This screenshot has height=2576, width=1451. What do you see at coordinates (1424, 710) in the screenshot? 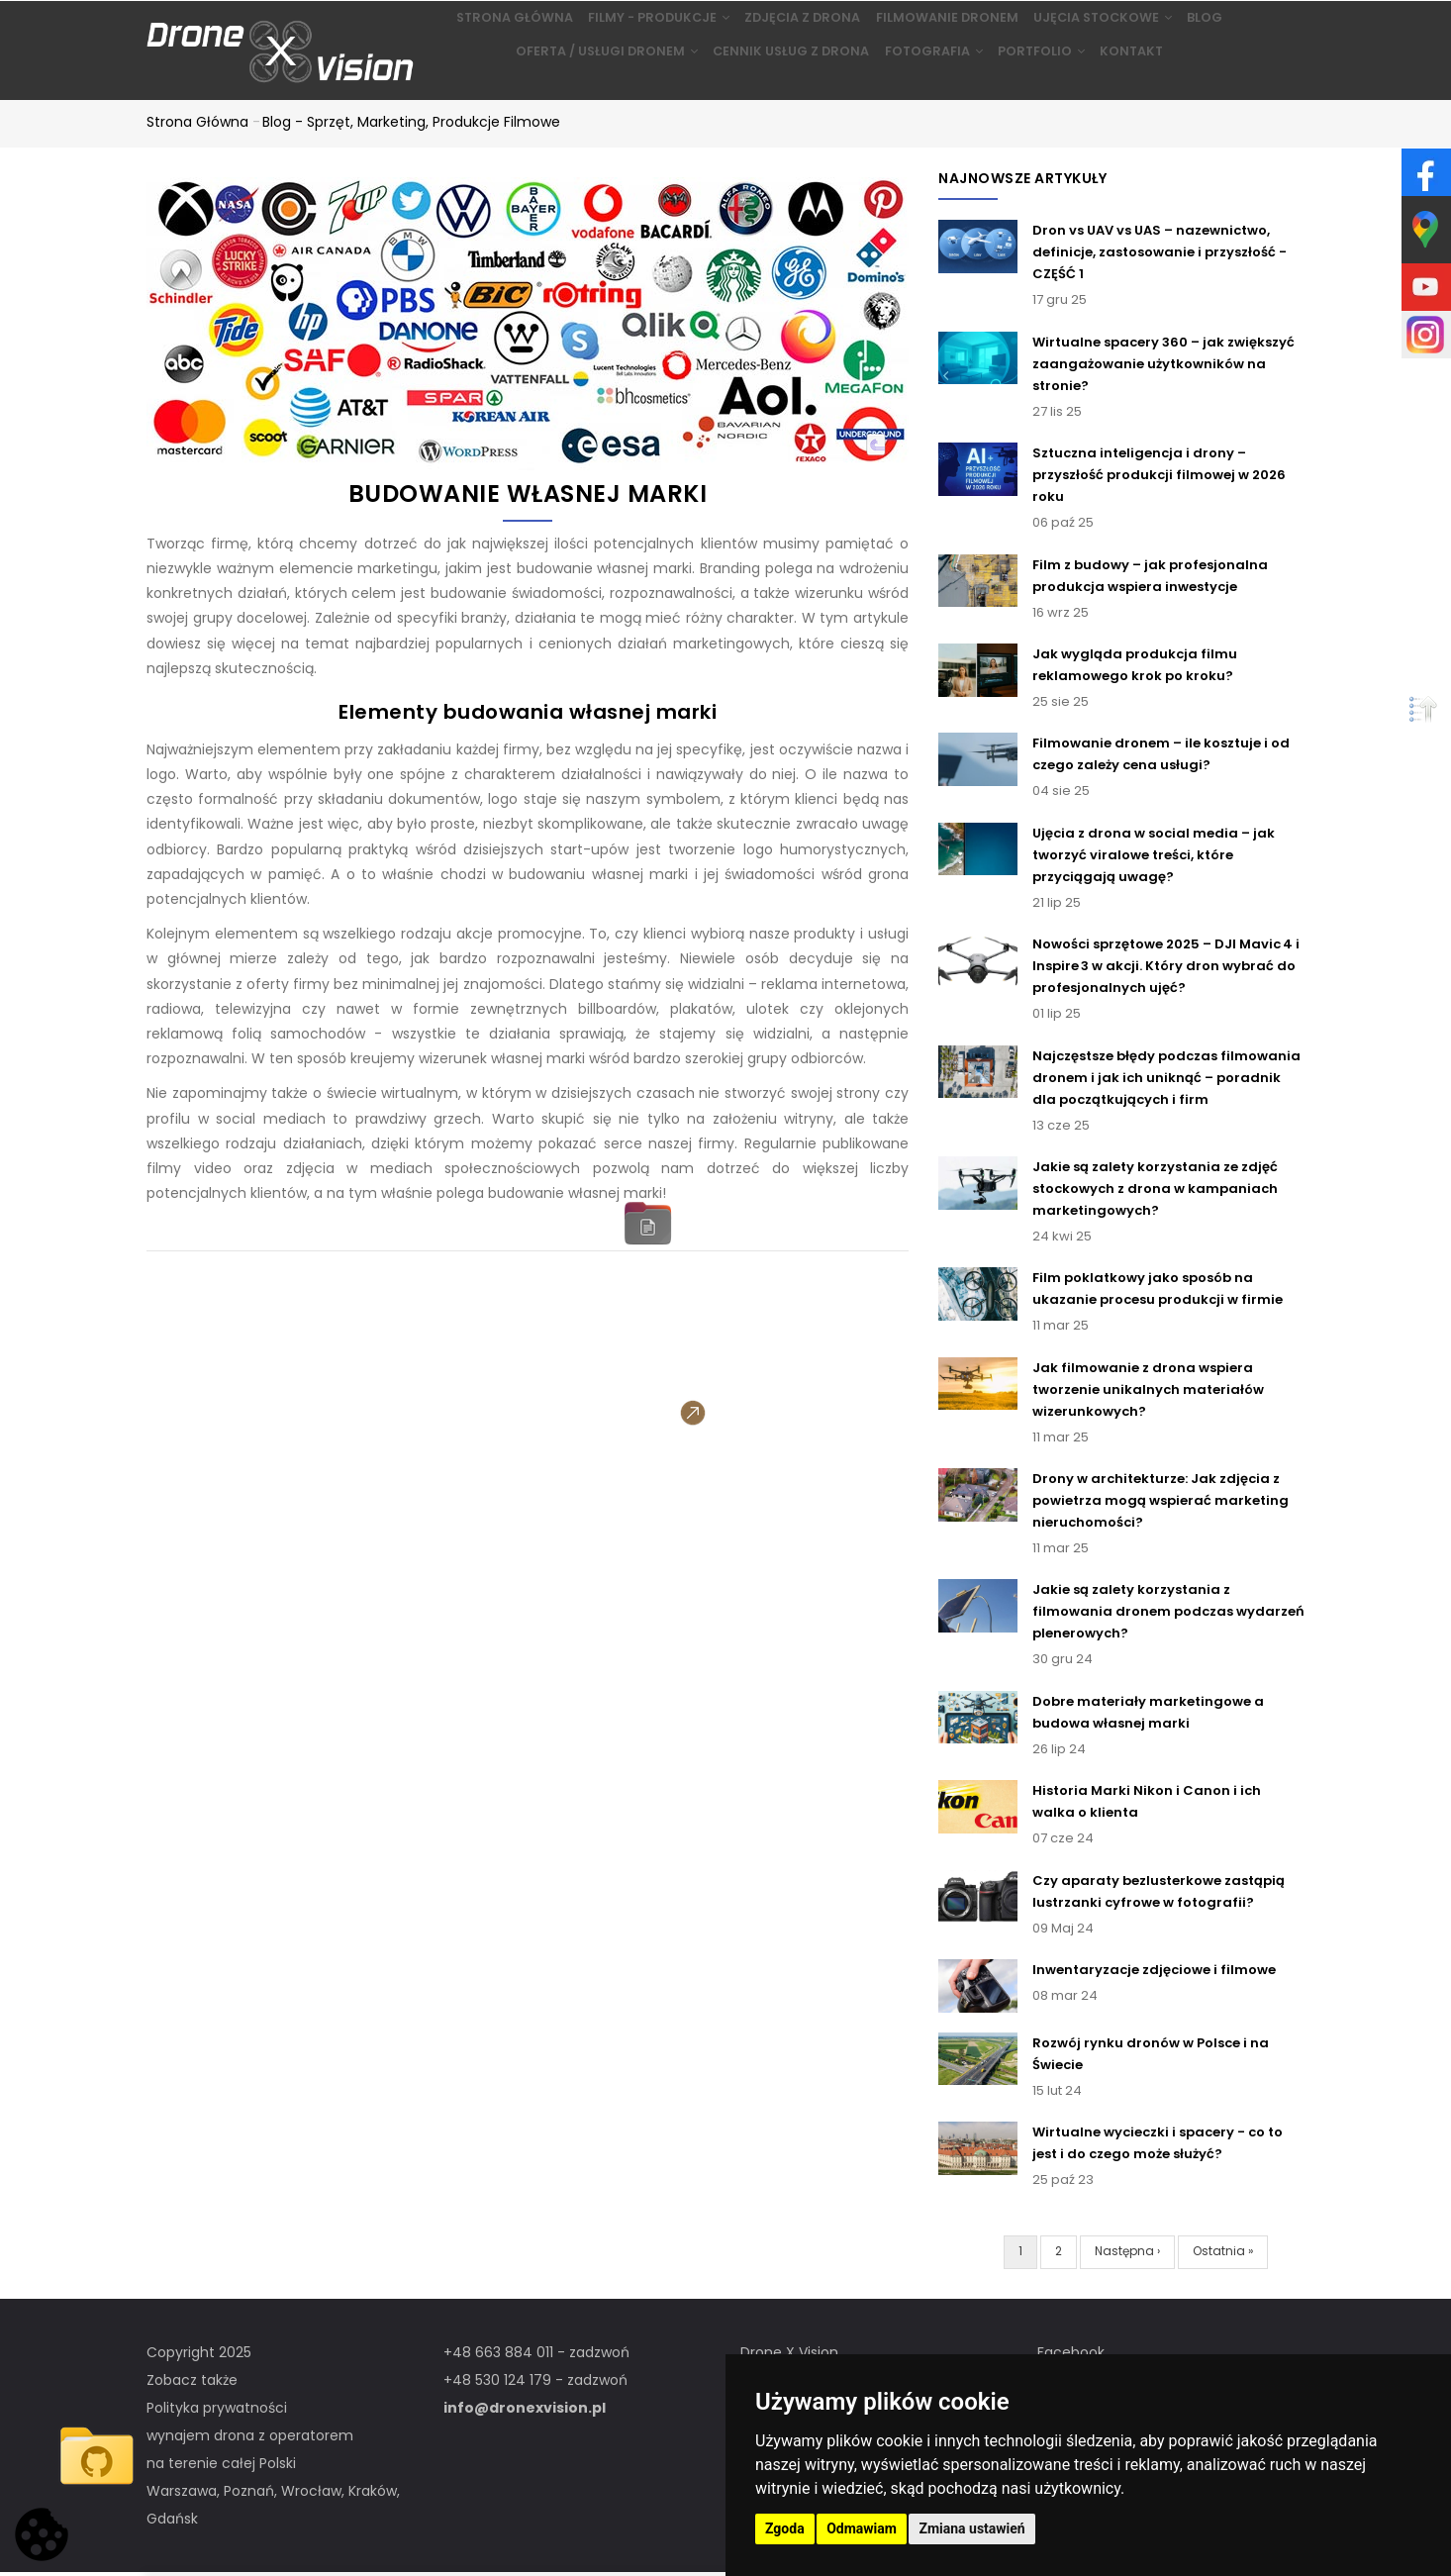
I see `sort items in descending order` at bounding box center [1424, 710].